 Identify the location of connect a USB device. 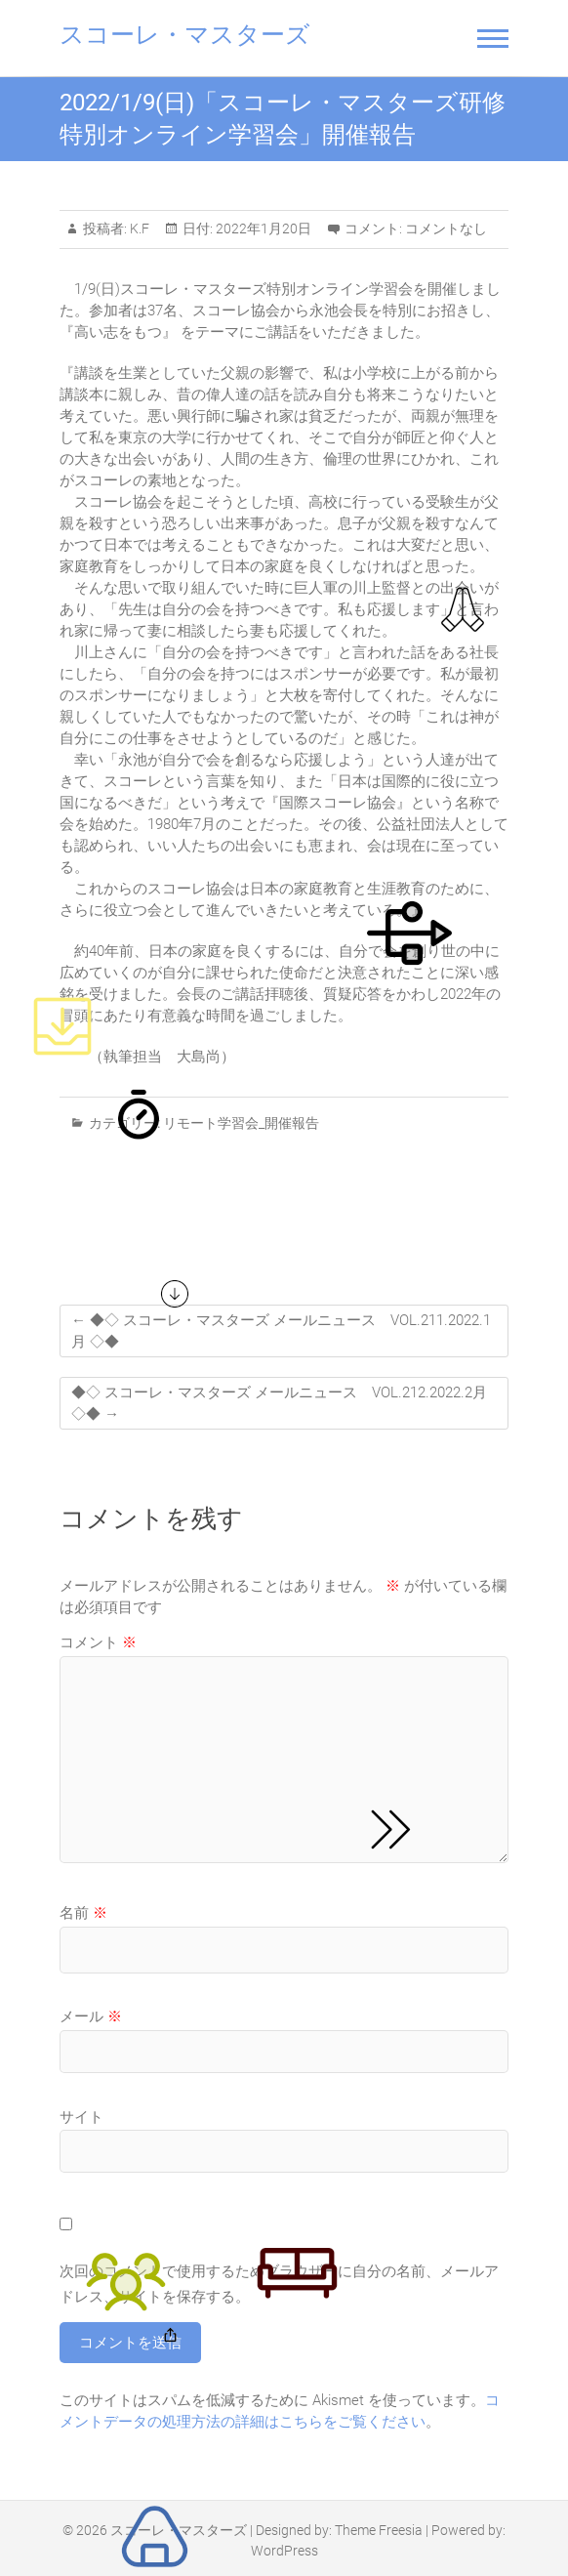
(409, 933).